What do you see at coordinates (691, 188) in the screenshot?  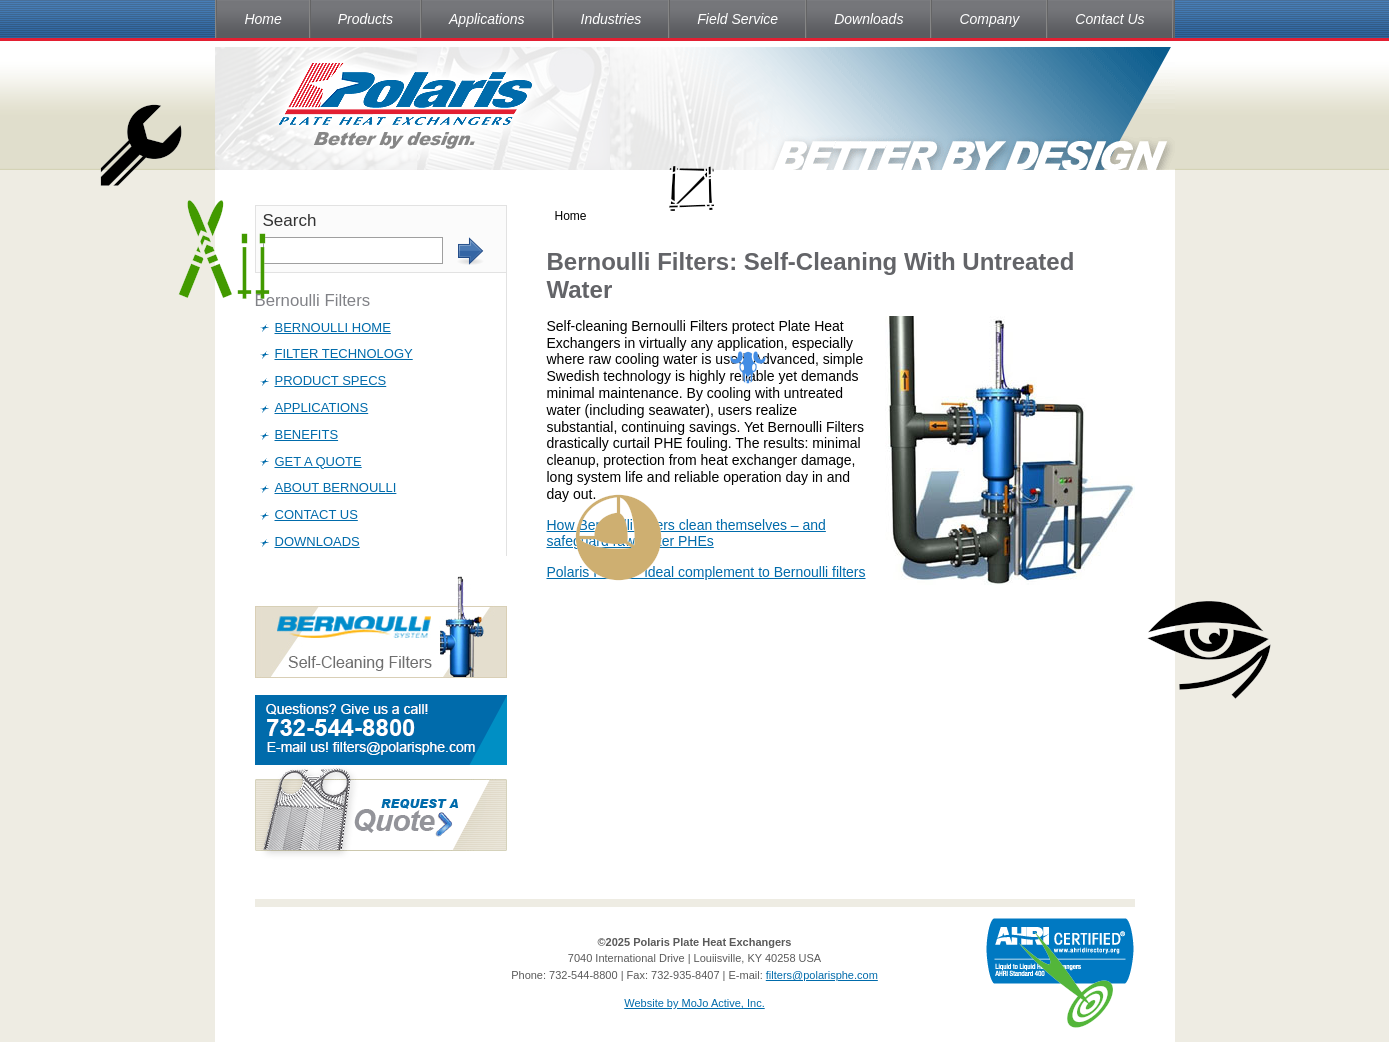 I see `frame or crop an image` at bounding box center [691, 188].